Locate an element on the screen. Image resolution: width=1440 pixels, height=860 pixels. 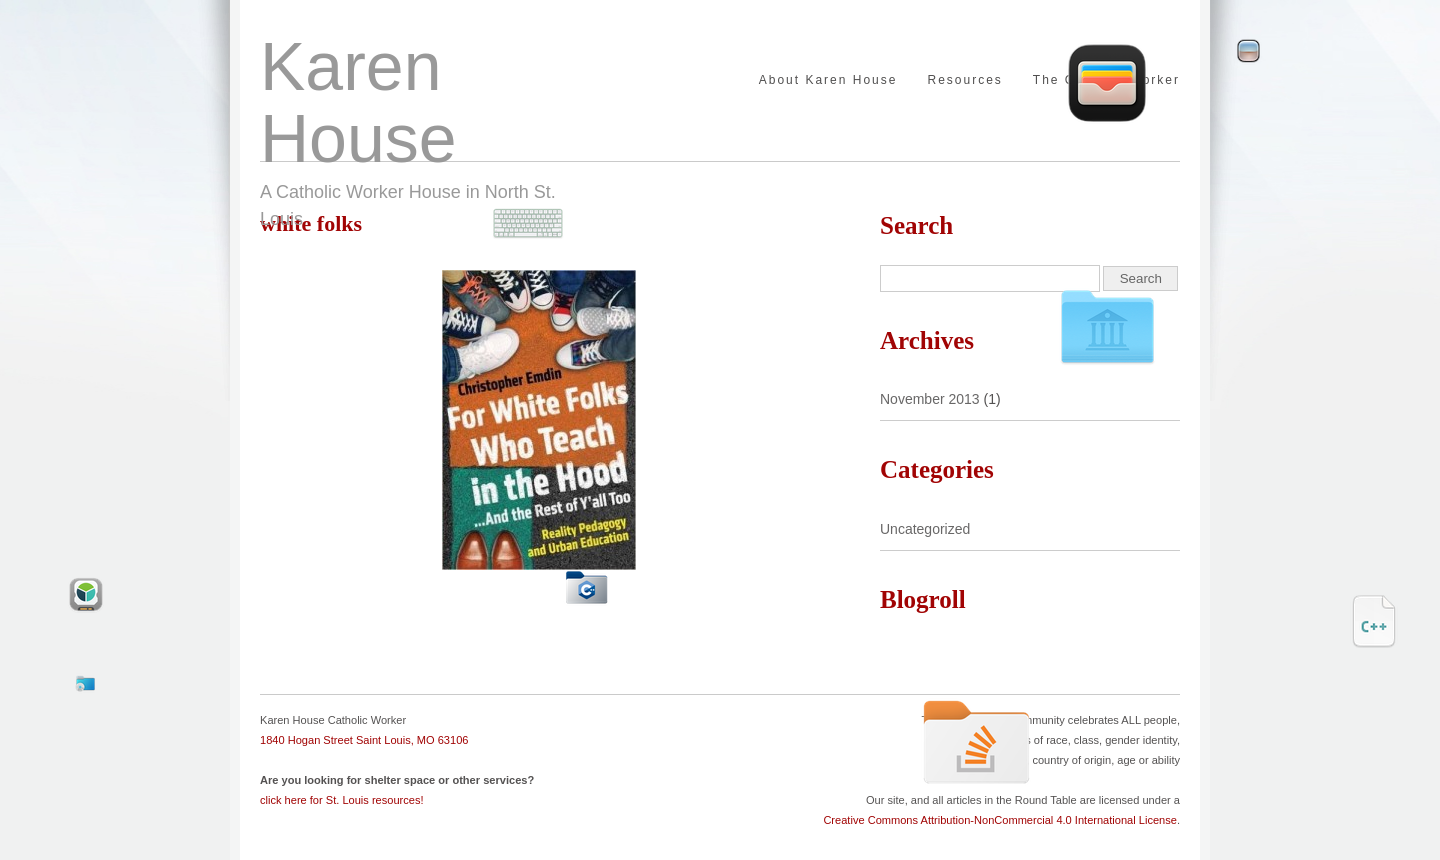
open folder containing stack overflow resources is located at coordinates (976, 745).